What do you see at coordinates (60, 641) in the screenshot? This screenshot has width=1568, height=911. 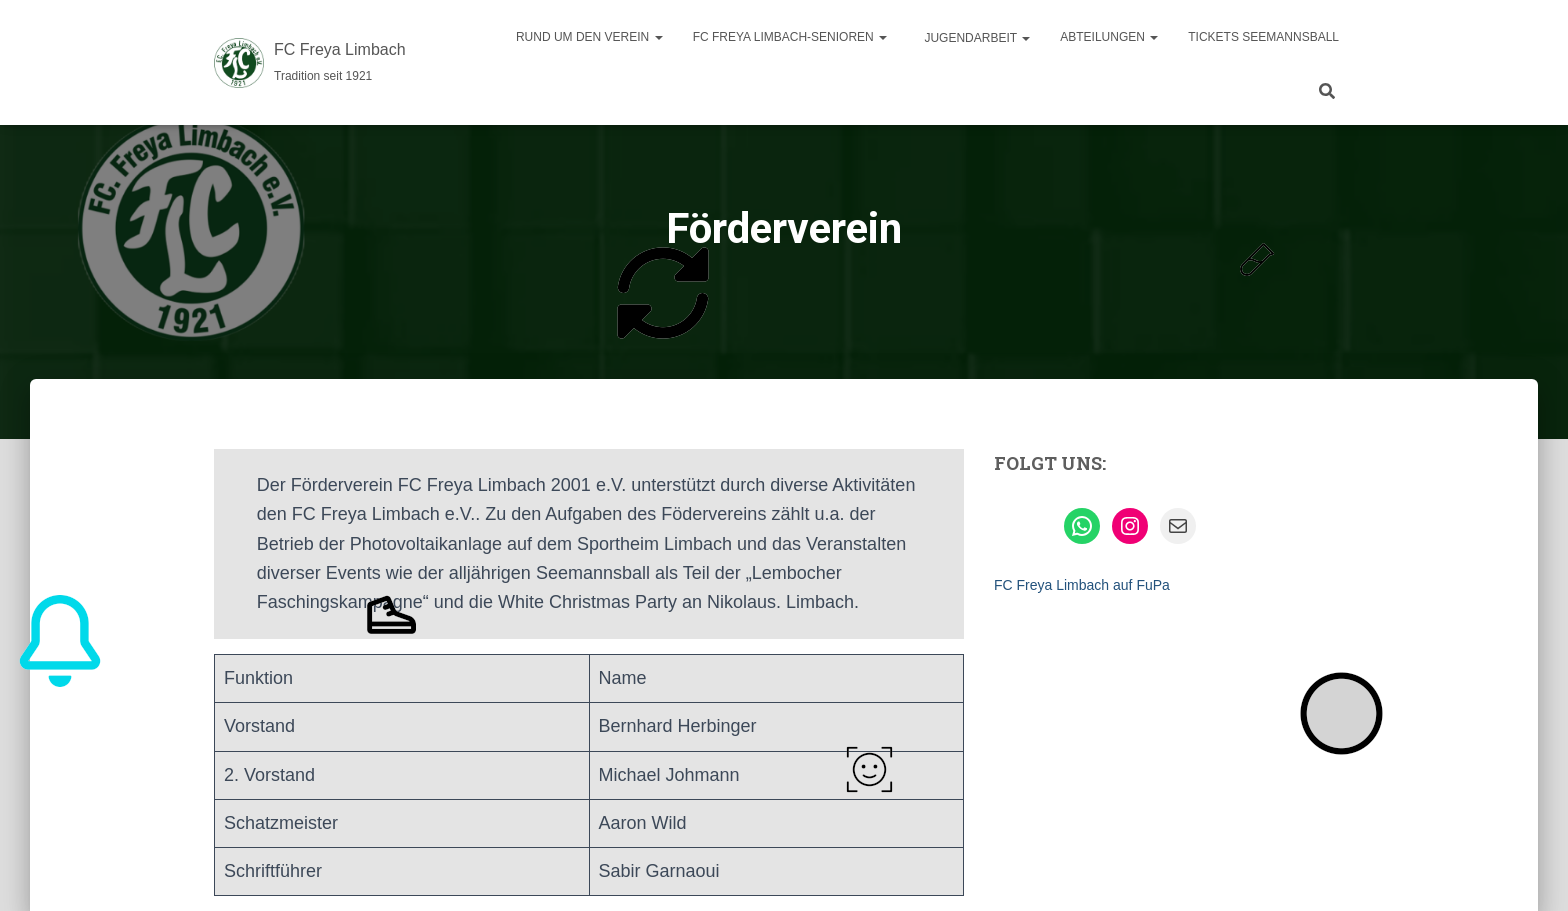 I see `view notifications` at bounding box center [60, 641].